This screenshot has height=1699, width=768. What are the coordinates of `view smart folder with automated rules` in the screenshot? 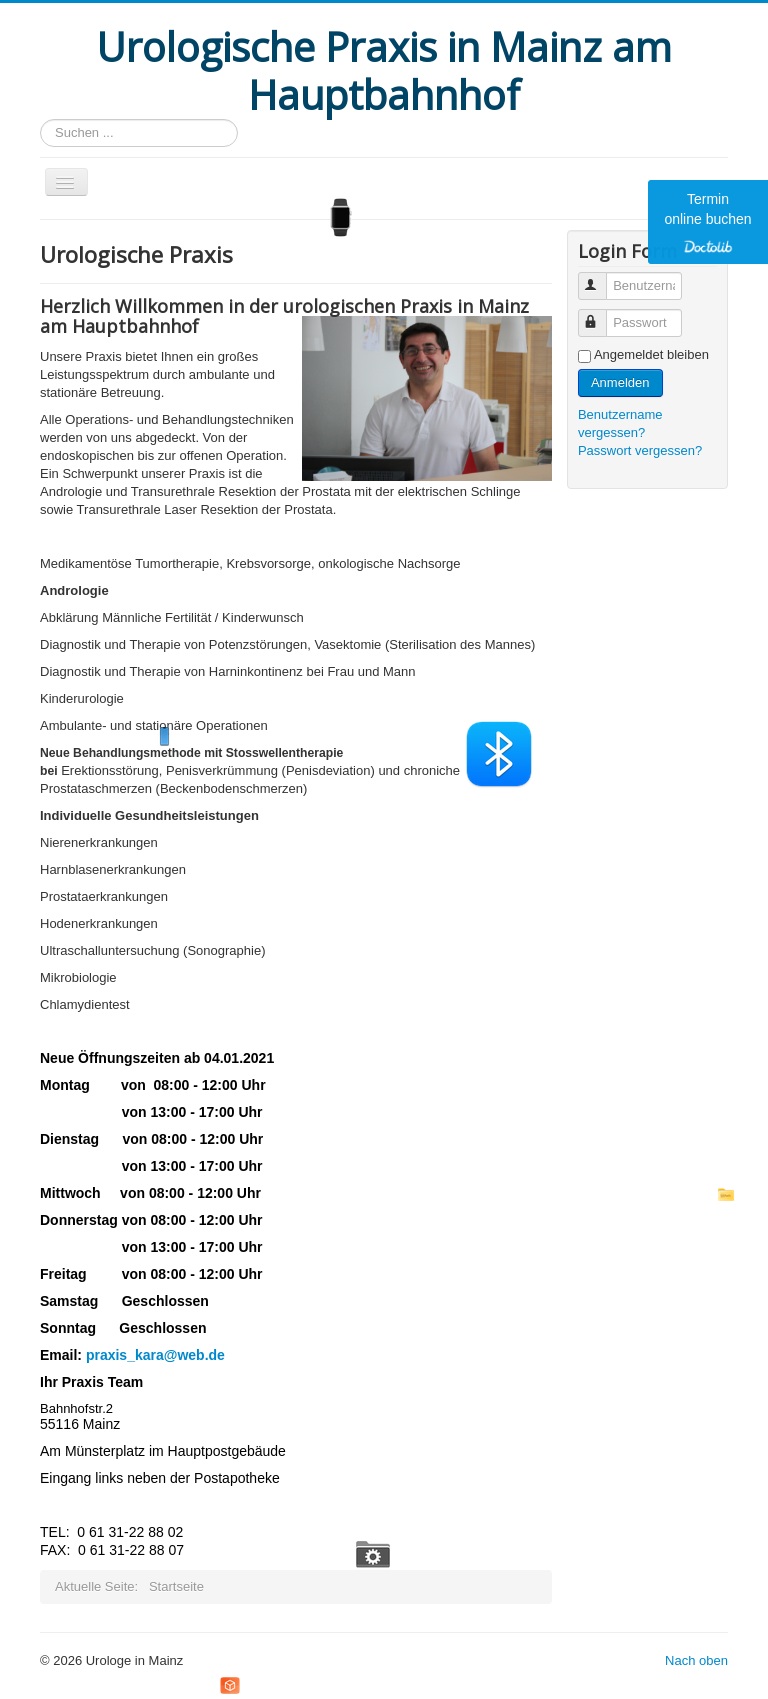 It's located at (373, 1554).